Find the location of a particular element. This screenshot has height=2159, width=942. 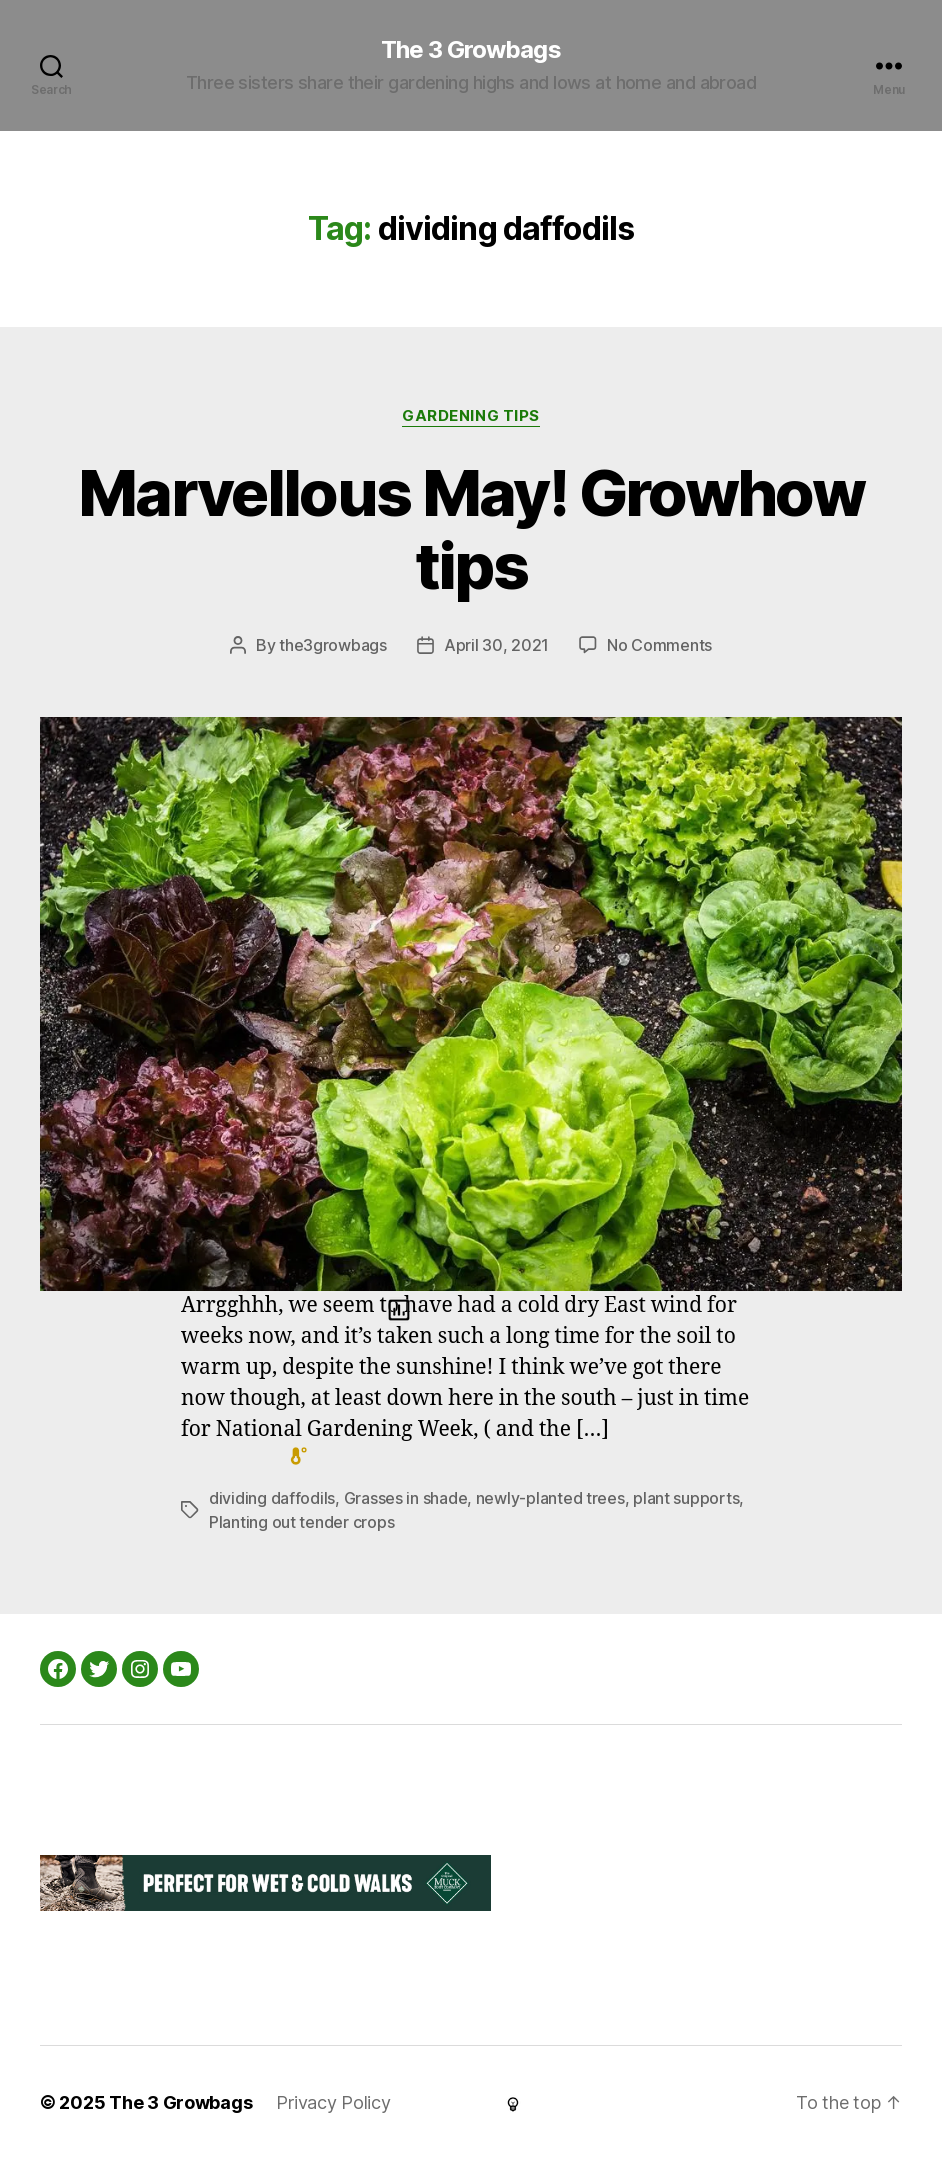

indicates low temperature reading is located at coordinates (298, 1456).